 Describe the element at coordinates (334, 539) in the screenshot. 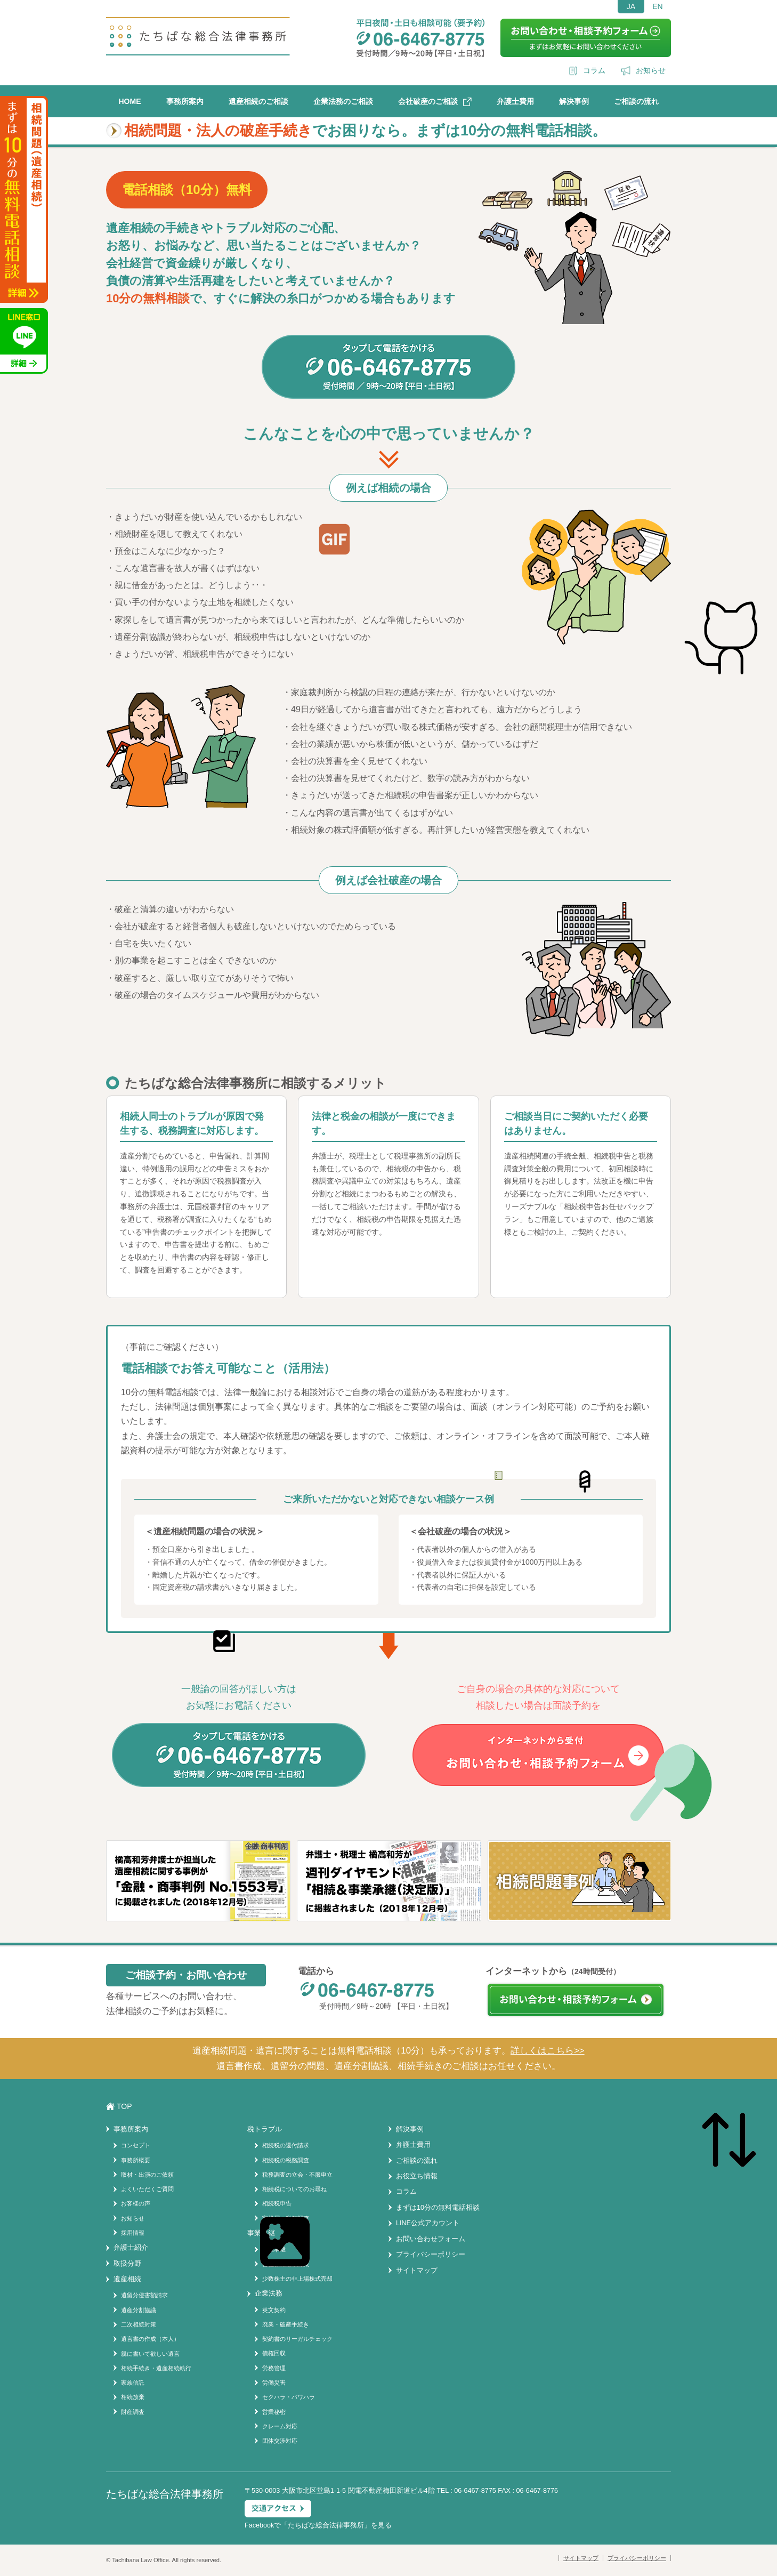

I see `insert a GIF into your message` at that location.